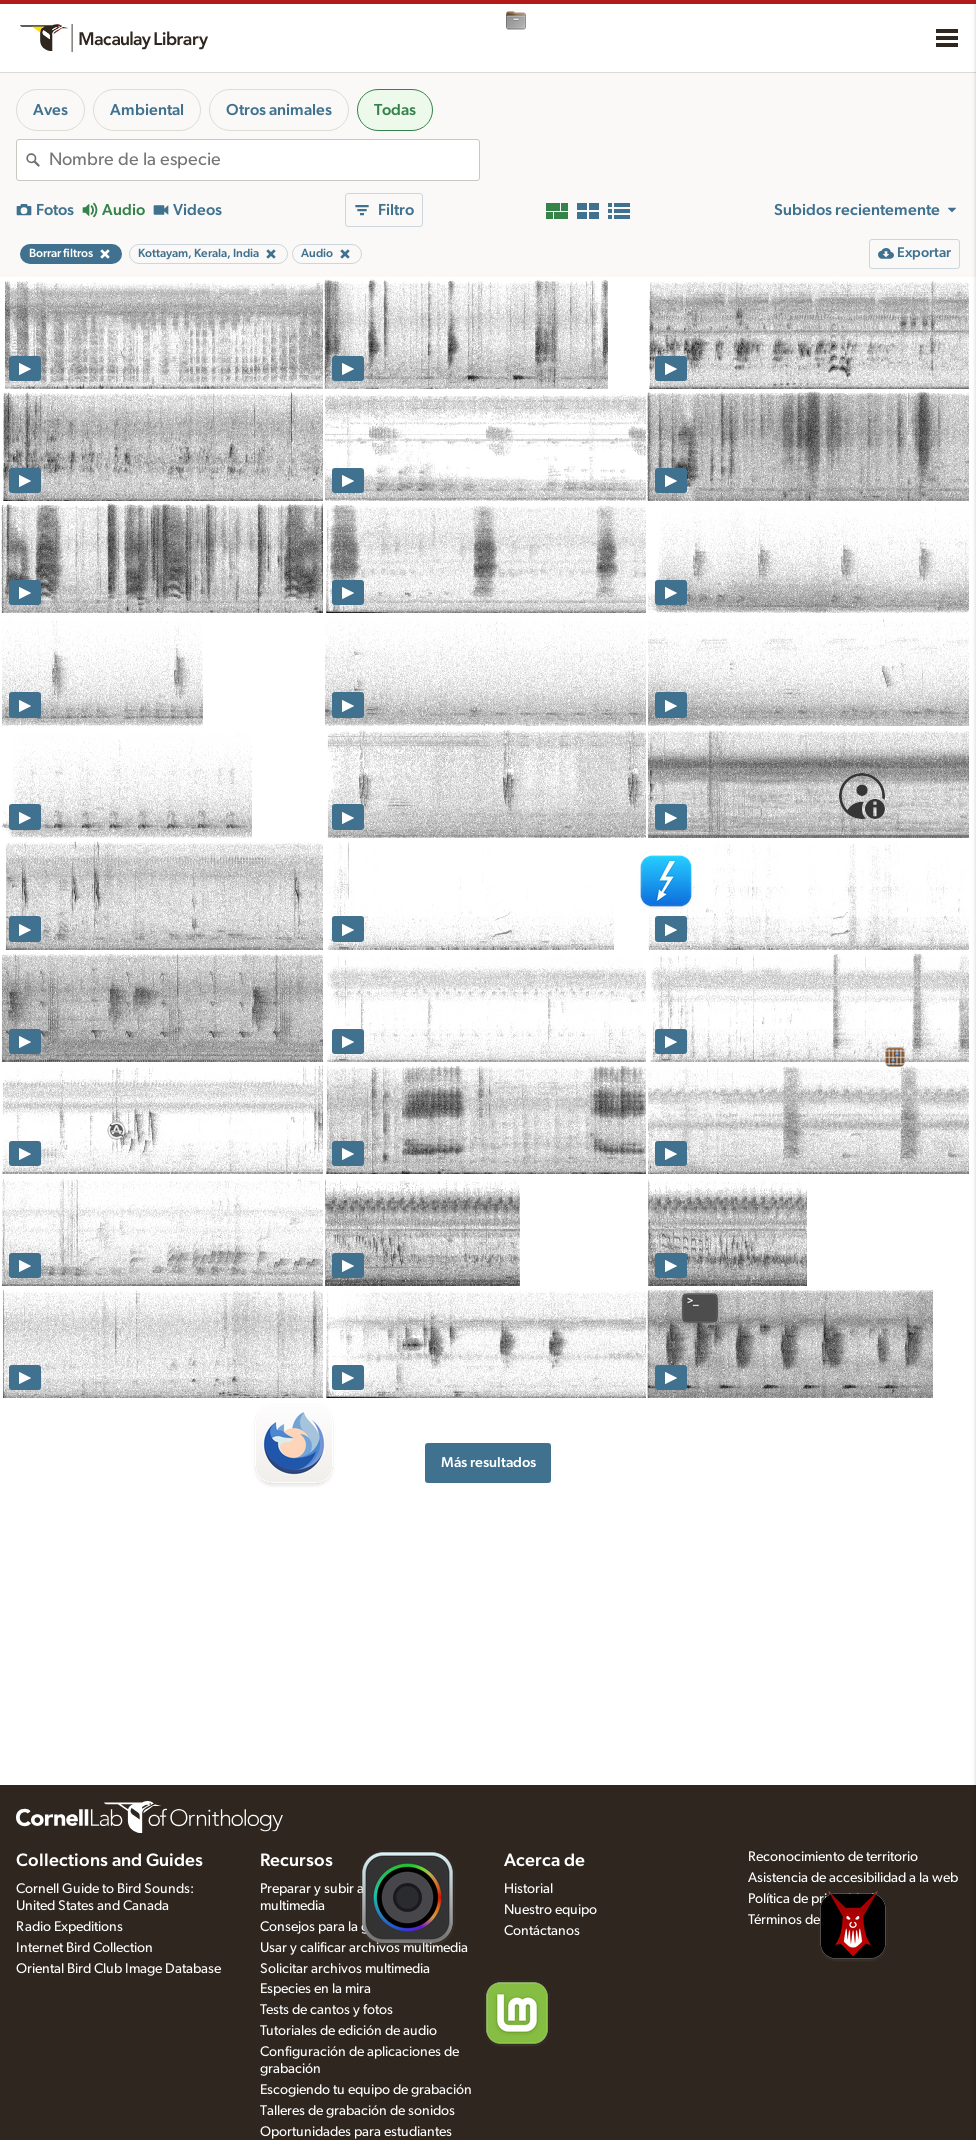 This screenshot has height=2140, width=976. Describe the element at coordinates (666, 881) in the screenshot. I see `open thunderbolt device preferences` at that location.